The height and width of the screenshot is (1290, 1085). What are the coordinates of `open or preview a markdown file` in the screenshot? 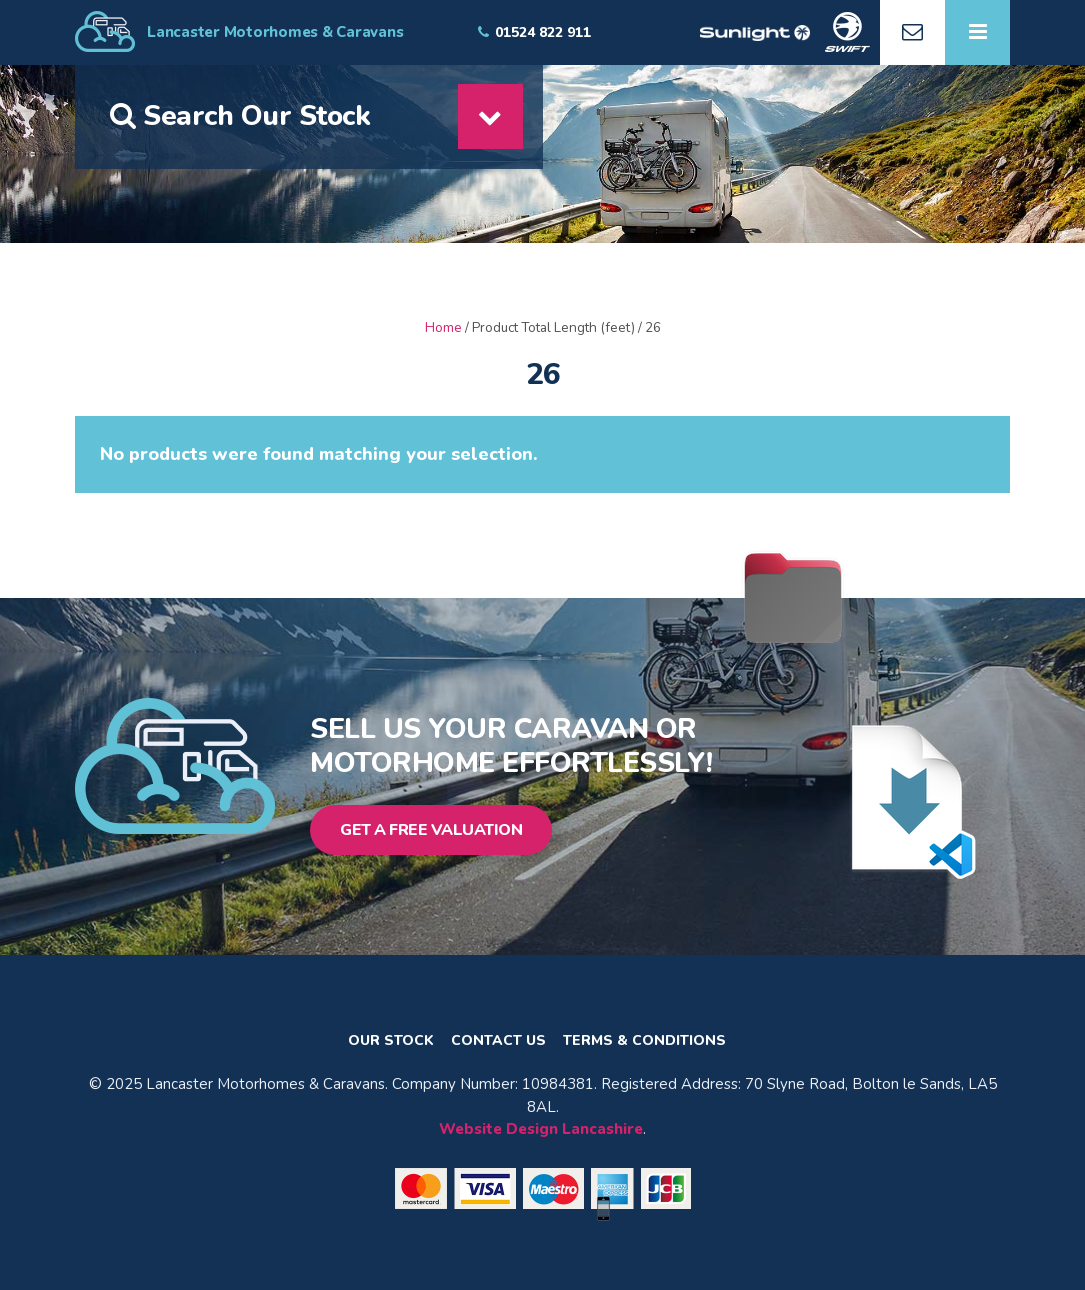 It's located at (907, 801).